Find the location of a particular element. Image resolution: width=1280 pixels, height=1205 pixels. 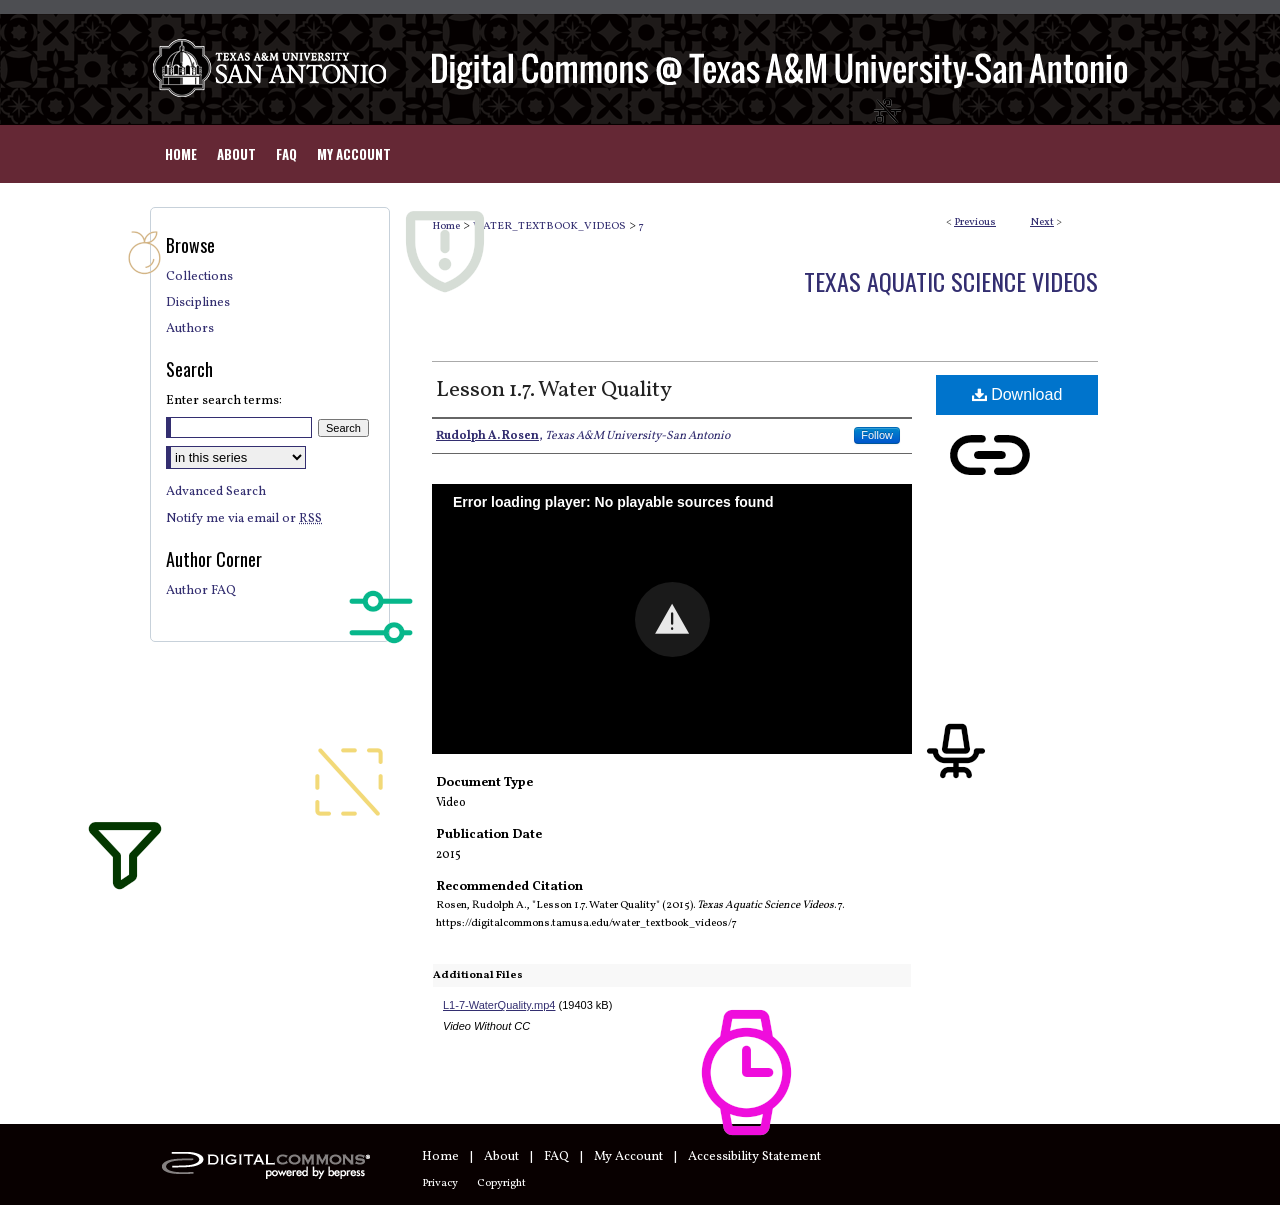

security warning or alert detected is located at coordinates (445, 247).